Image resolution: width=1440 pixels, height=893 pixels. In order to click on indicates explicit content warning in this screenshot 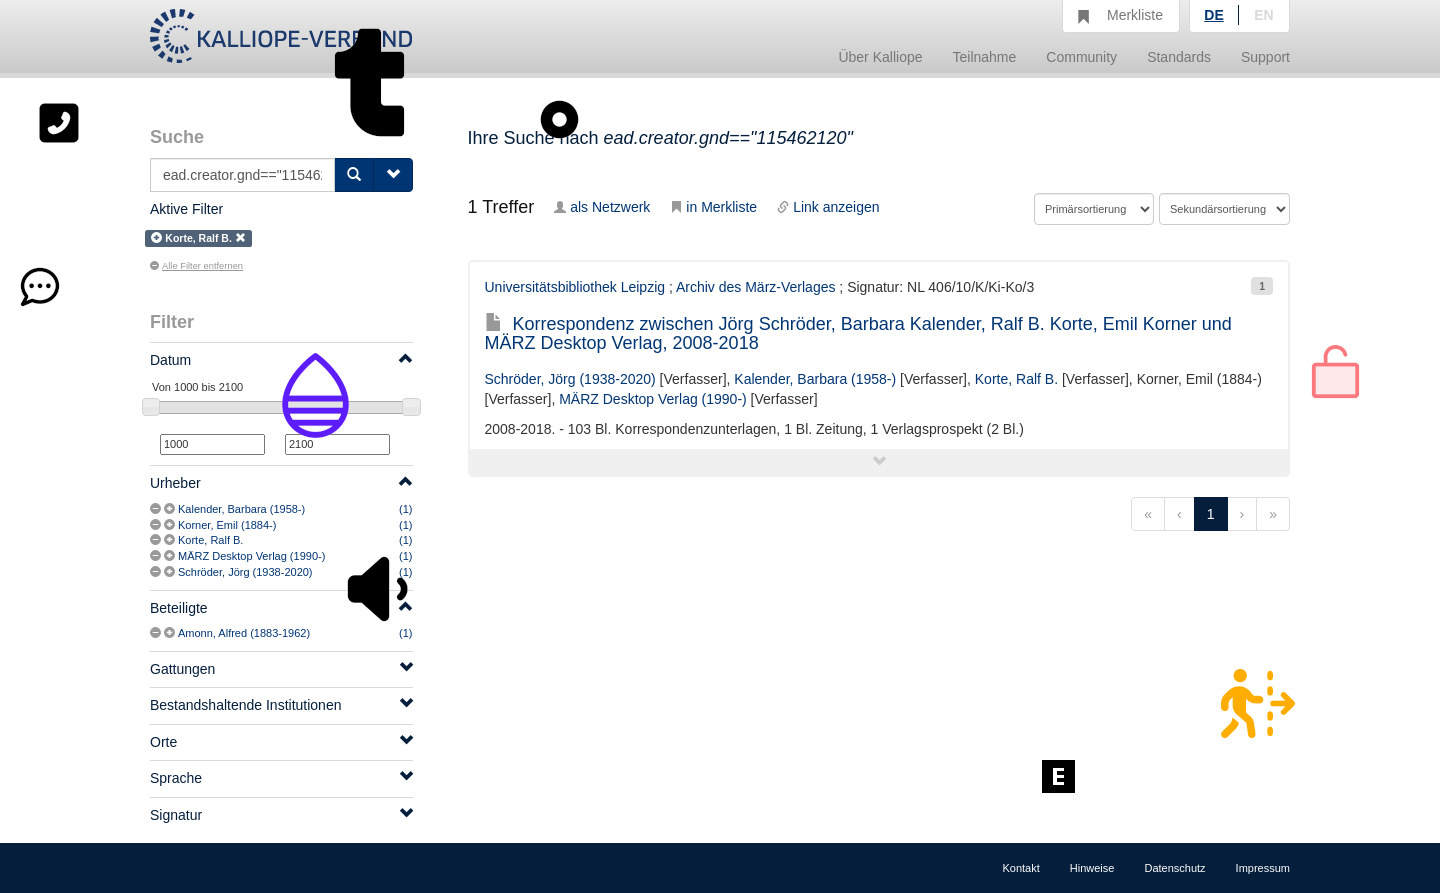, I will do `click(1058, 776)`.